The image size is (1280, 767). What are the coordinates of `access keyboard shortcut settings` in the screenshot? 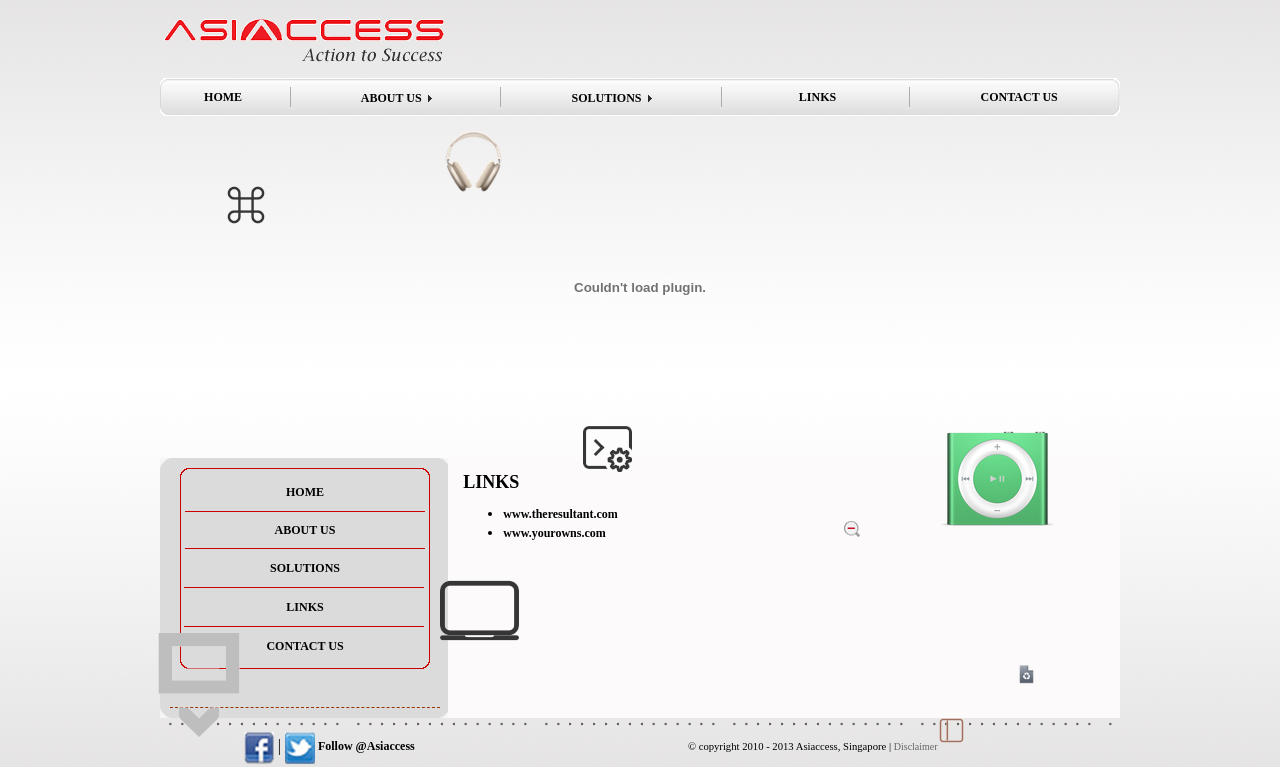 It's located at (246, 205).